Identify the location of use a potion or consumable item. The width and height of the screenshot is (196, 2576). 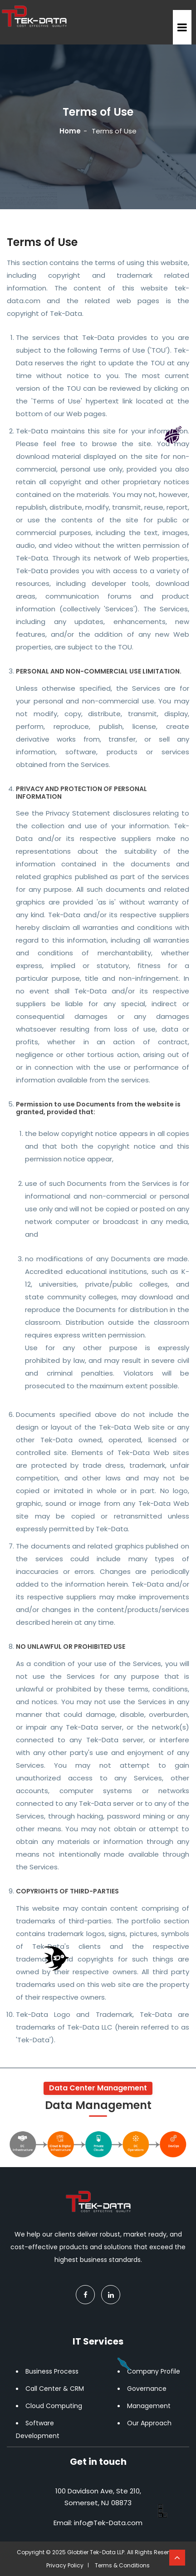
(173, 435).